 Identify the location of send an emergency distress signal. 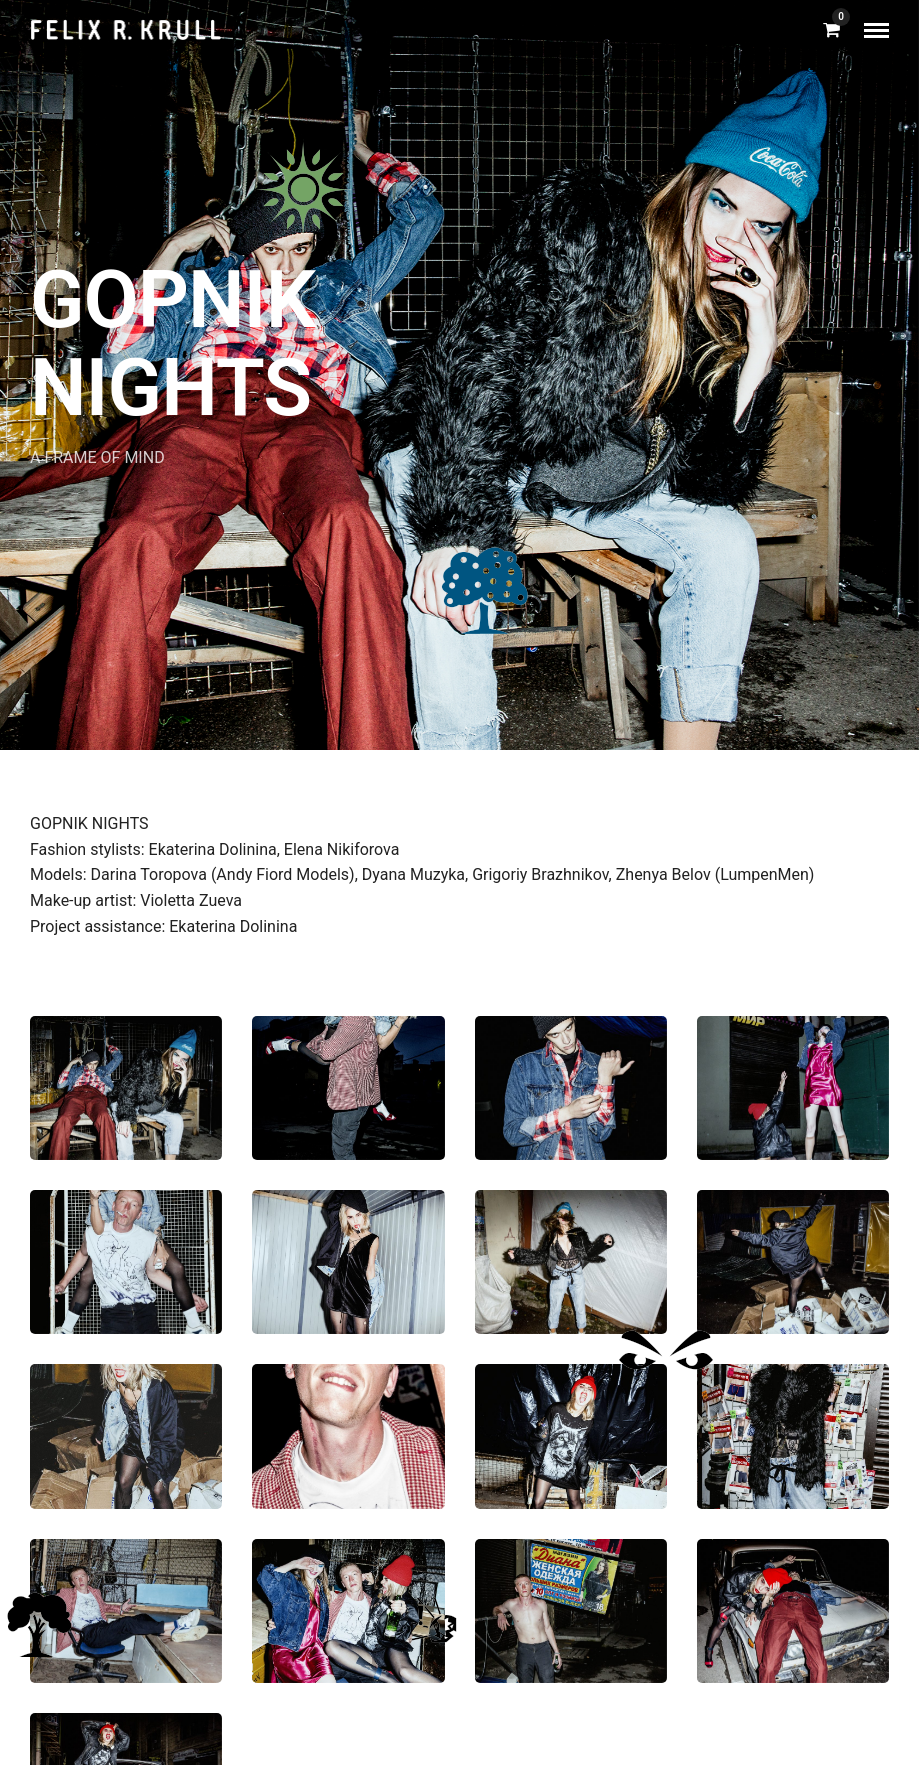
(434, 1620).